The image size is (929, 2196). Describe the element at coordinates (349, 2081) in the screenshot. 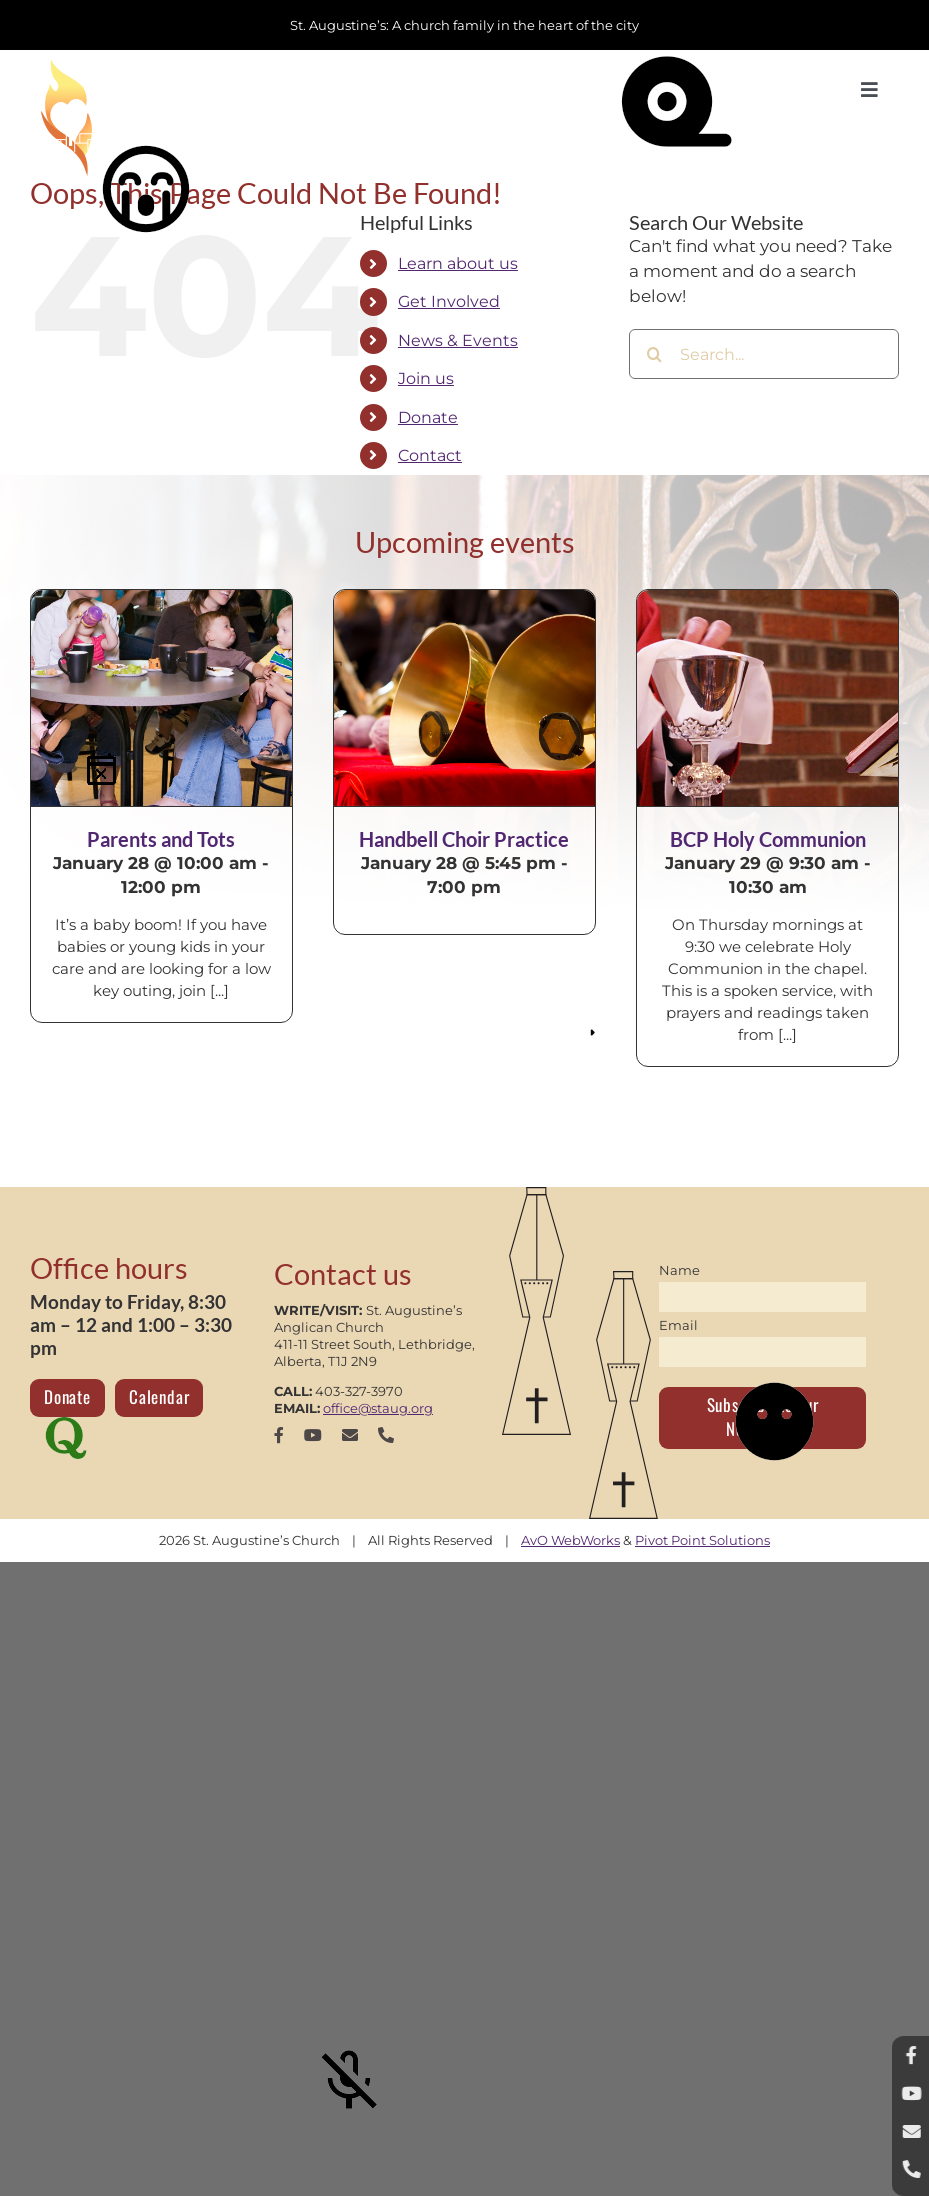

I see `mute your microphone` at that location.